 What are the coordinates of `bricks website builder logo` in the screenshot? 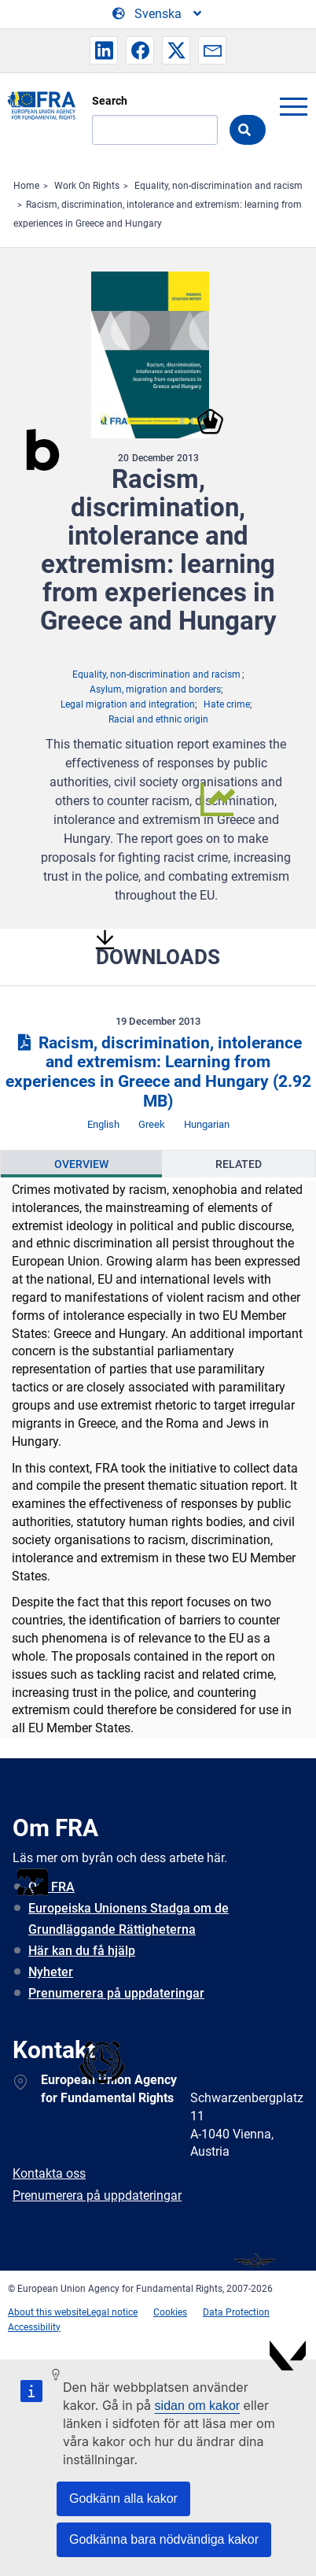 It's located at (42, 449).